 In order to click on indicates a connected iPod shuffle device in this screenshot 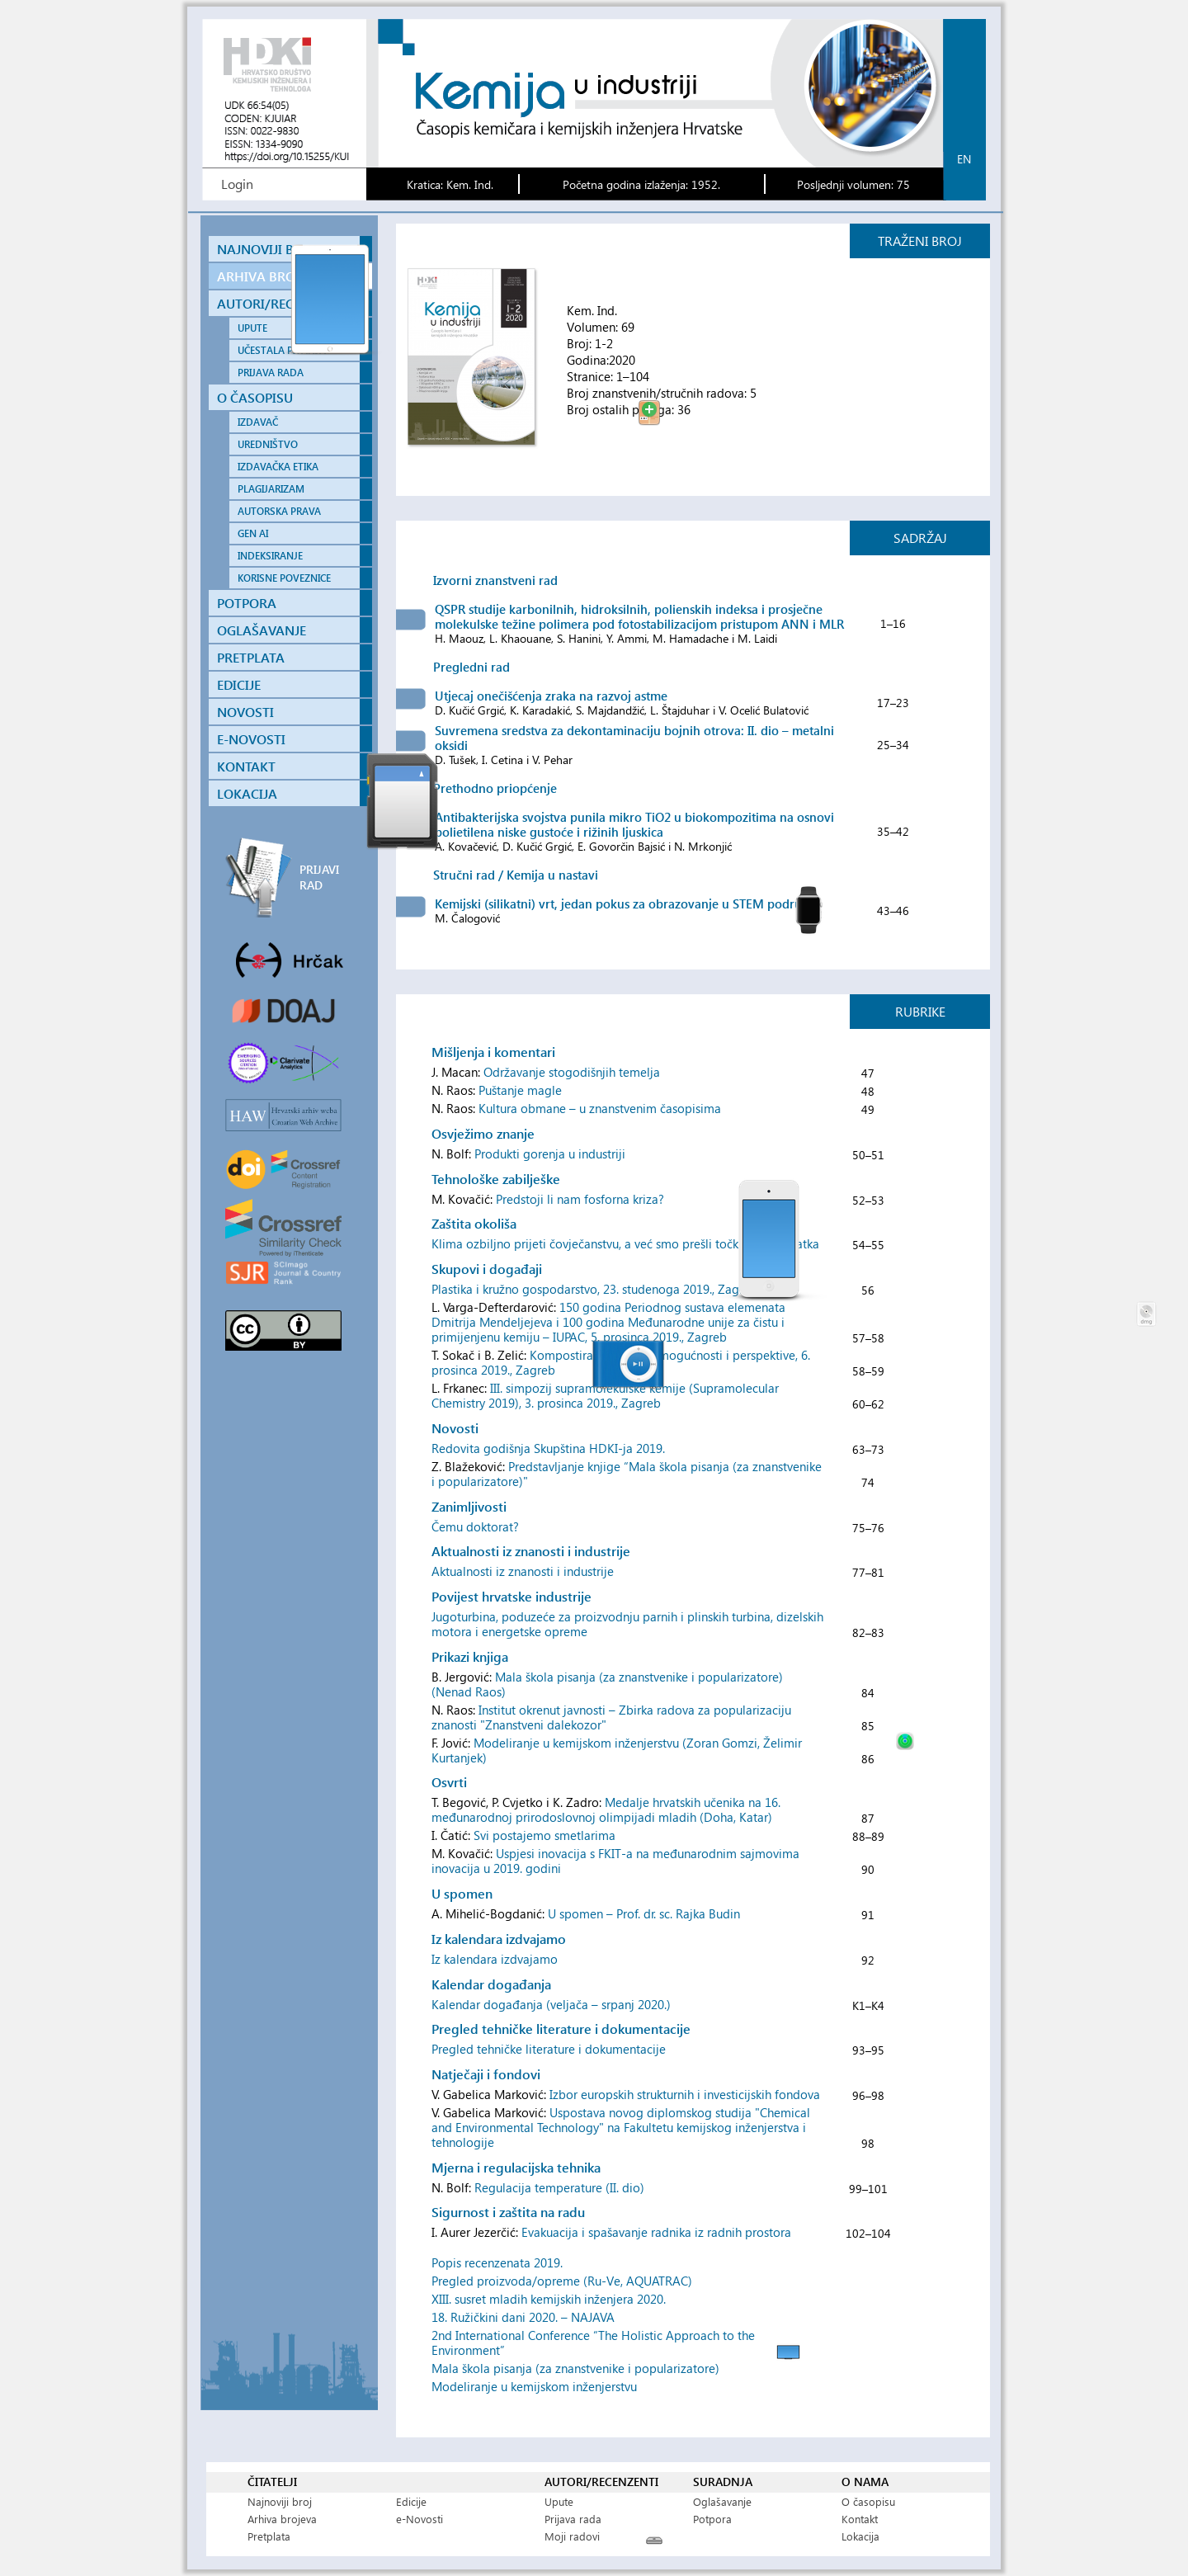, I will do `click(628, 1351)`.